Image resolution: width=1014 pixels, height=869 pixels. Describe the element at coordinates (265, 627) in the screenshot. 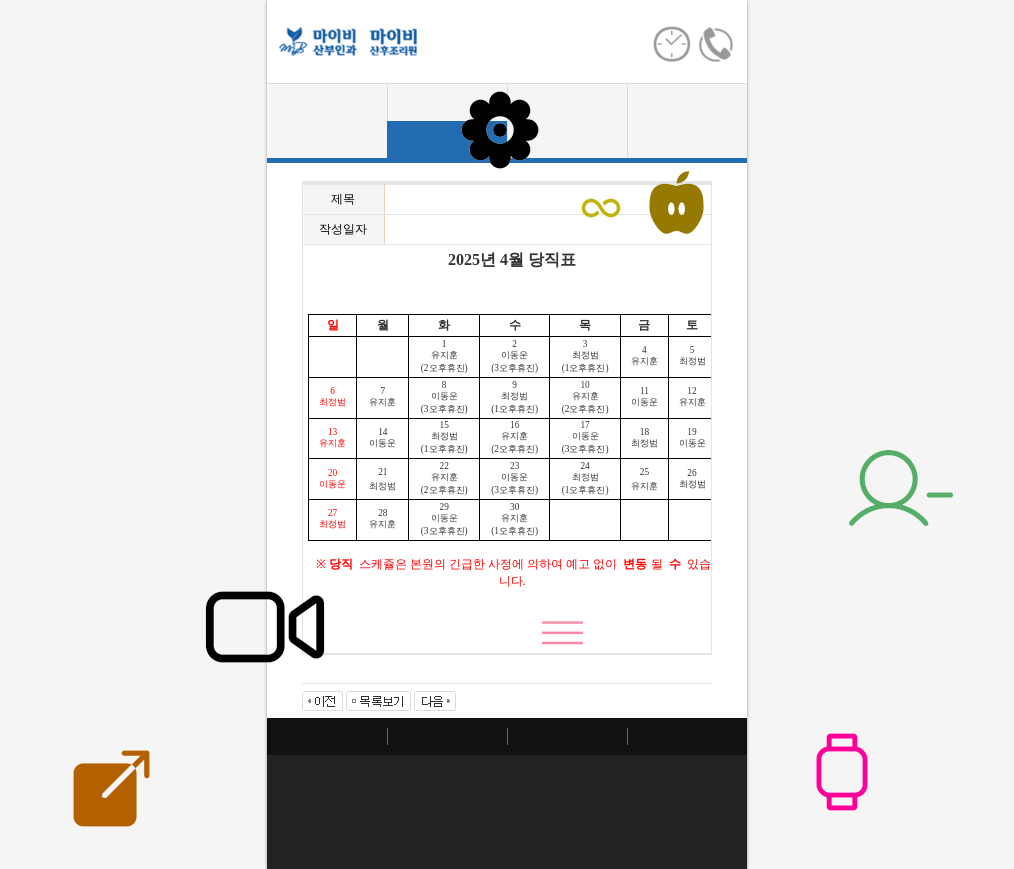

I see `start a video call` at that location.